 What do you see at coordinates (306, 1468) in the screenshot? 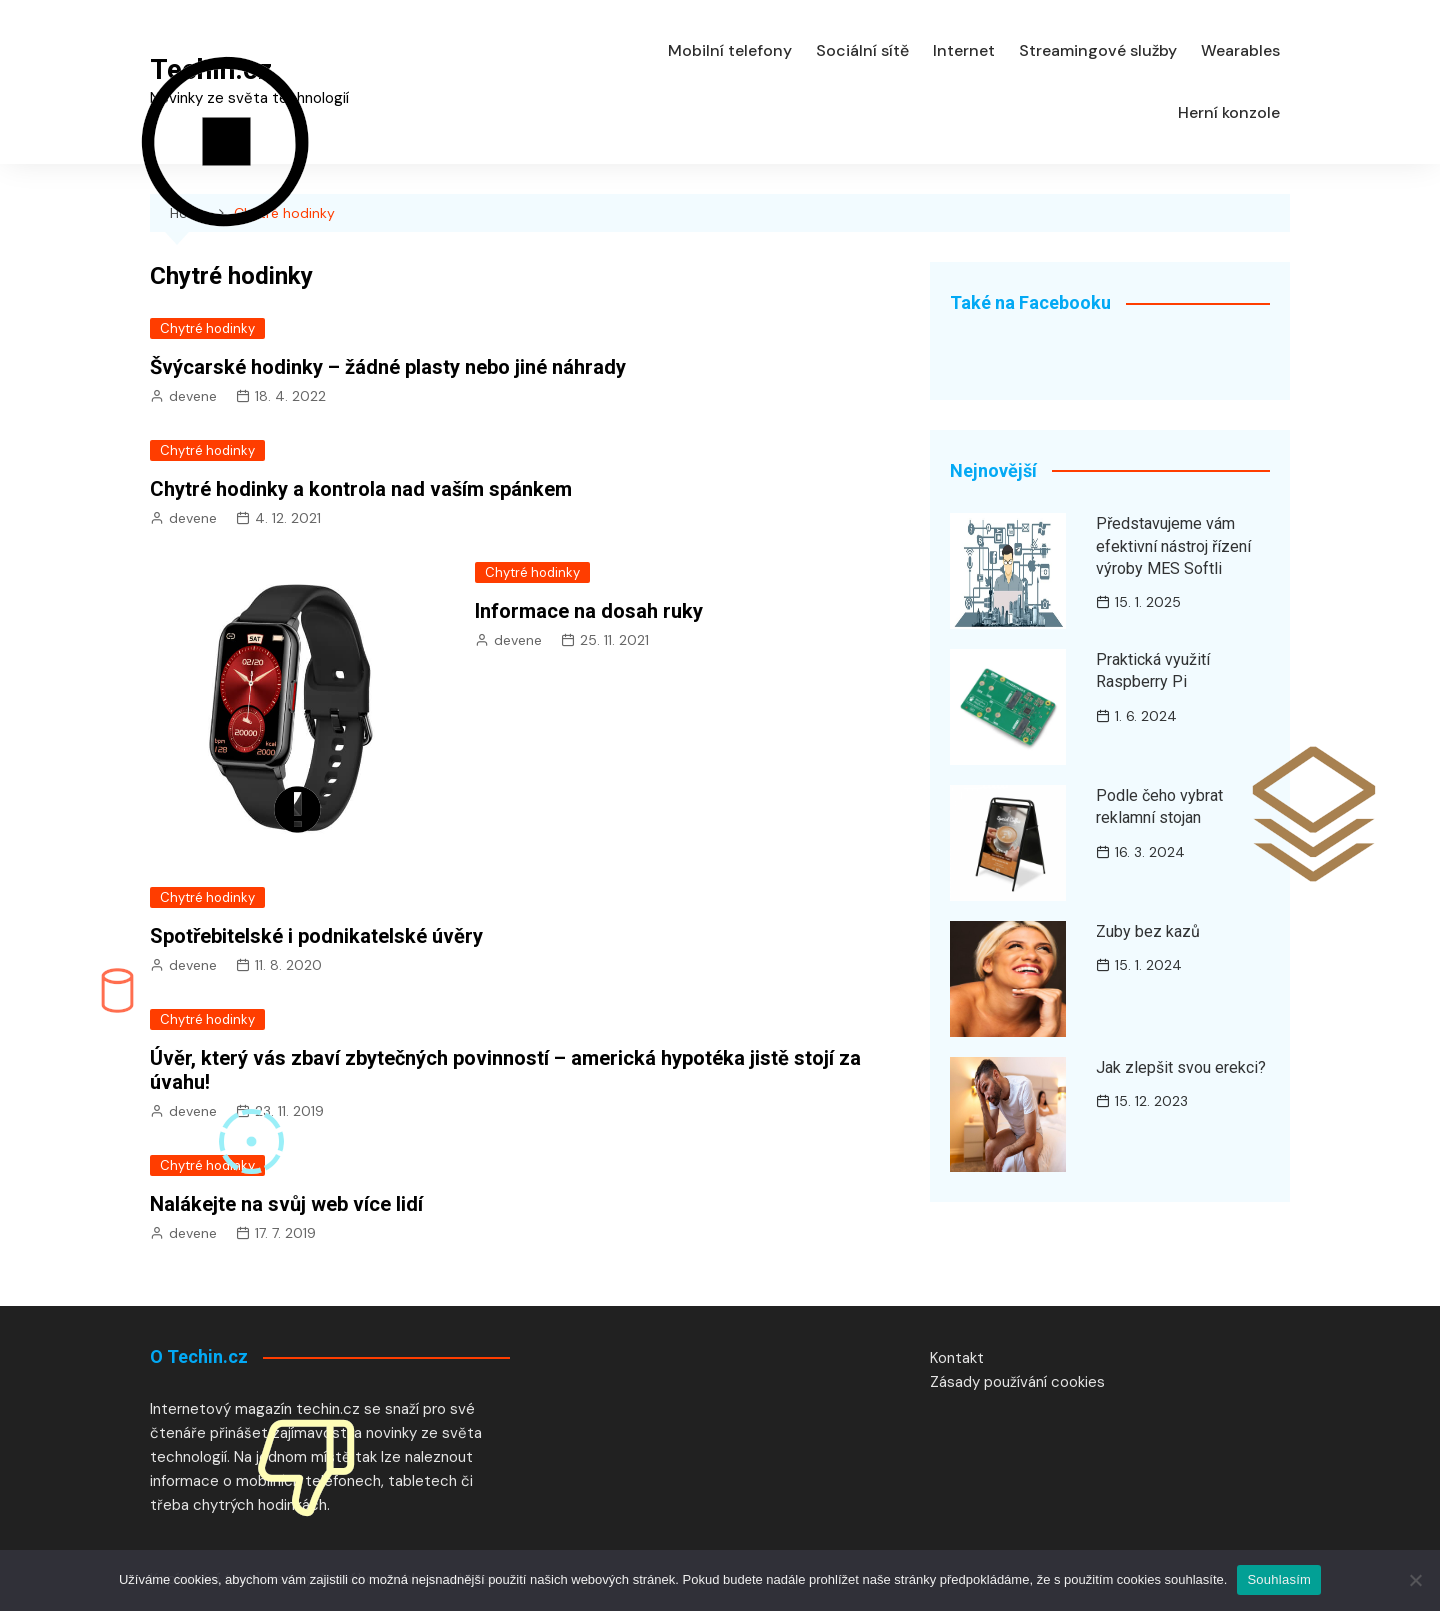
I see `dislike or downvote content` at bounding box center [306, 1468].